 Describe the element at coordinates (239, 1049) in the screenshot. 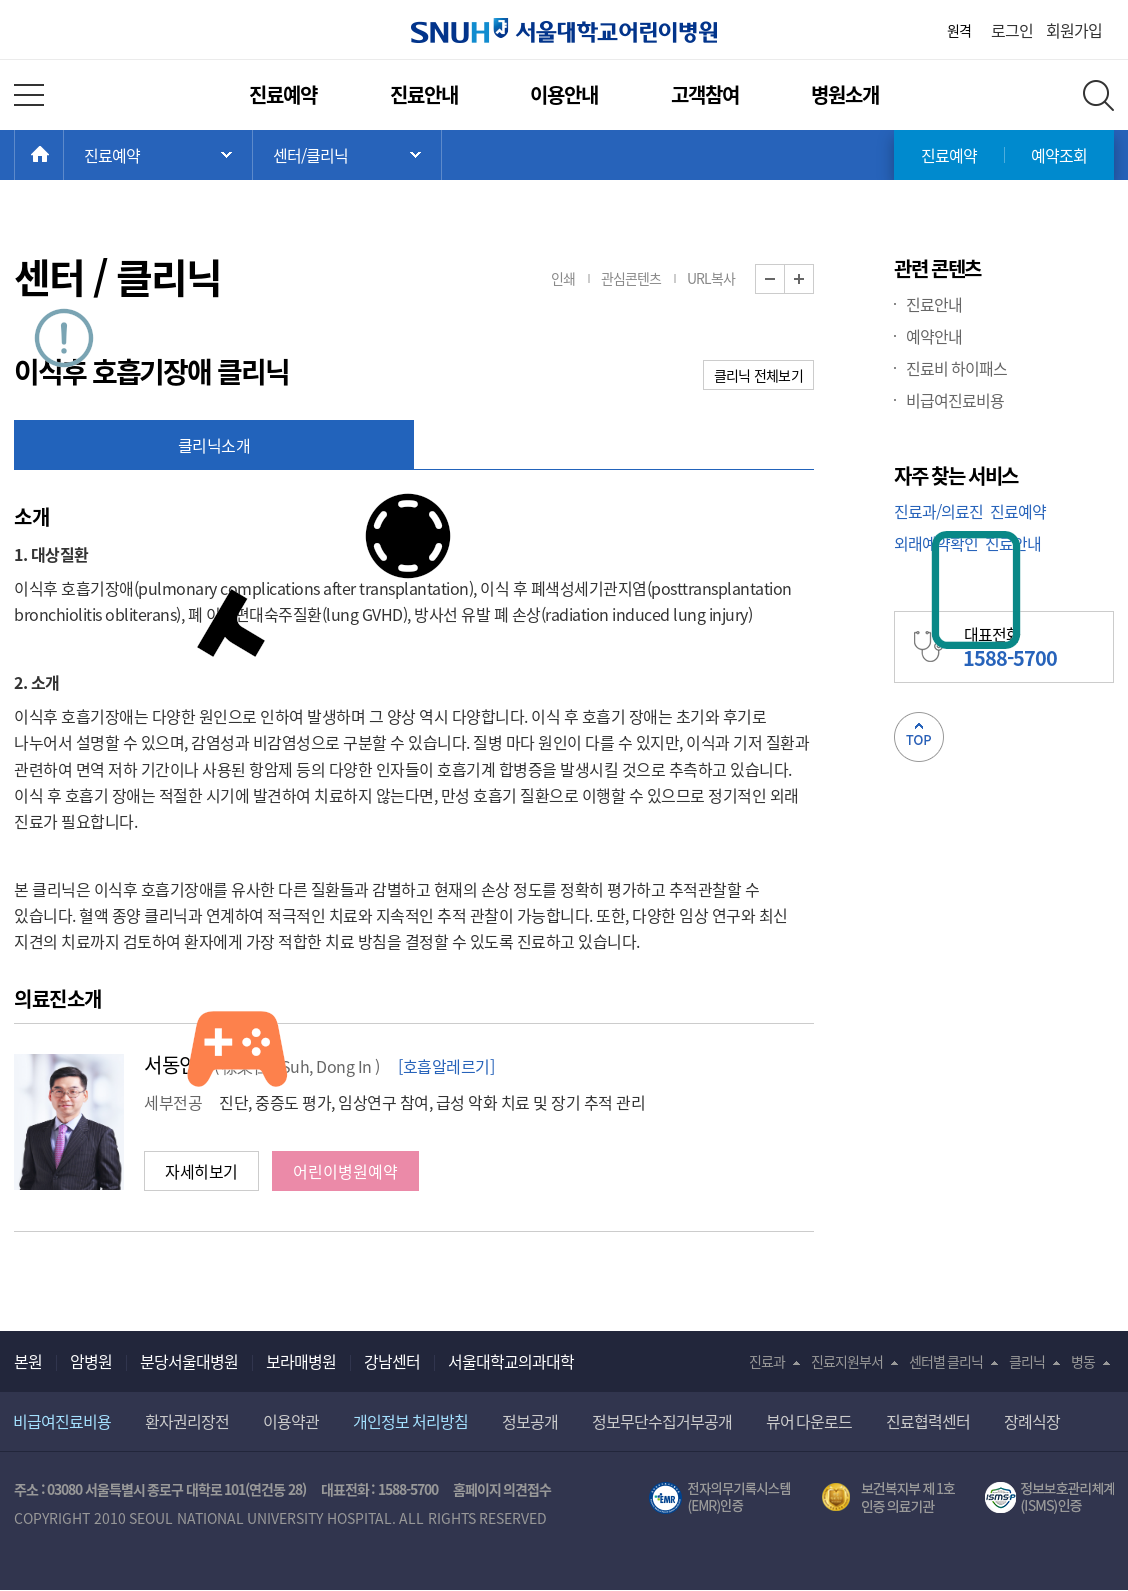

I see `access gaming features or games library` at that location.